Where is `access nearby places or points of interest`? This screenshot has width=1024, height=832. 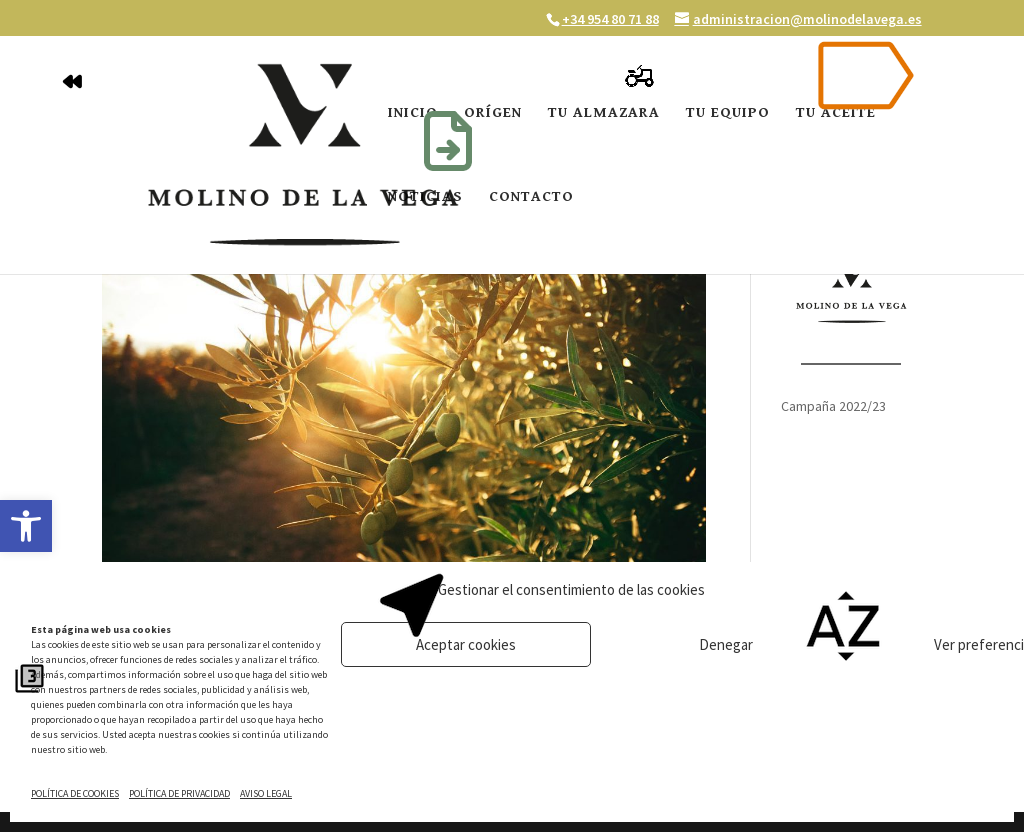 access nearby places or points of interest is located at coordinates (412, 604).